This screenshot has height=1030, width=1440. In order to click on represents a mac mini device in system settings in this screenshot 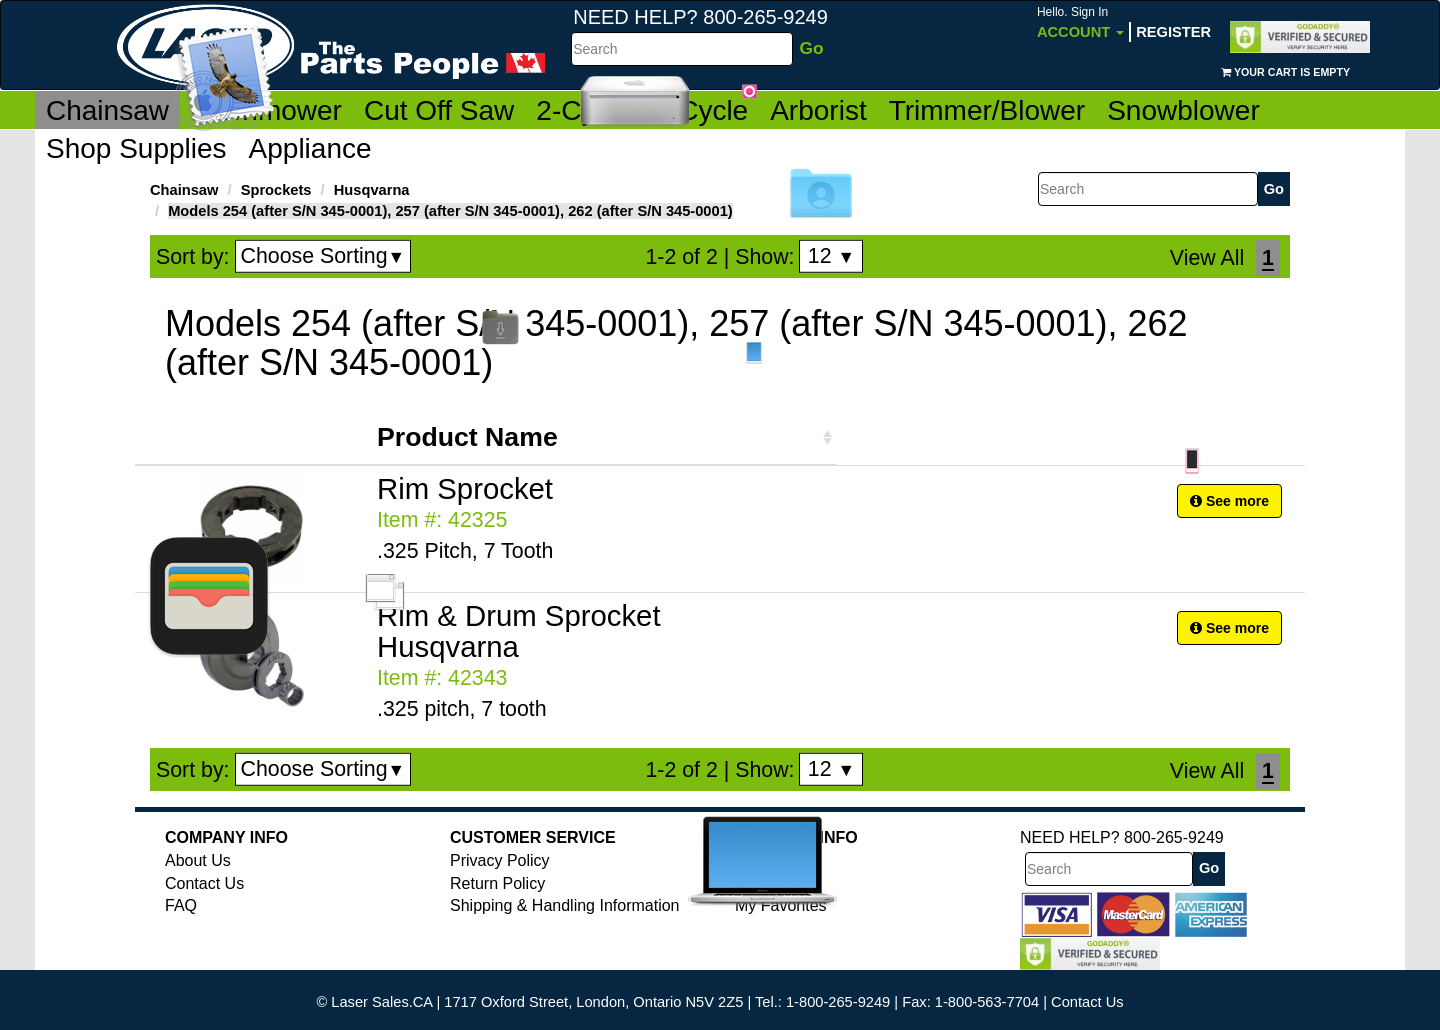, I will do `click(635, 92)`.